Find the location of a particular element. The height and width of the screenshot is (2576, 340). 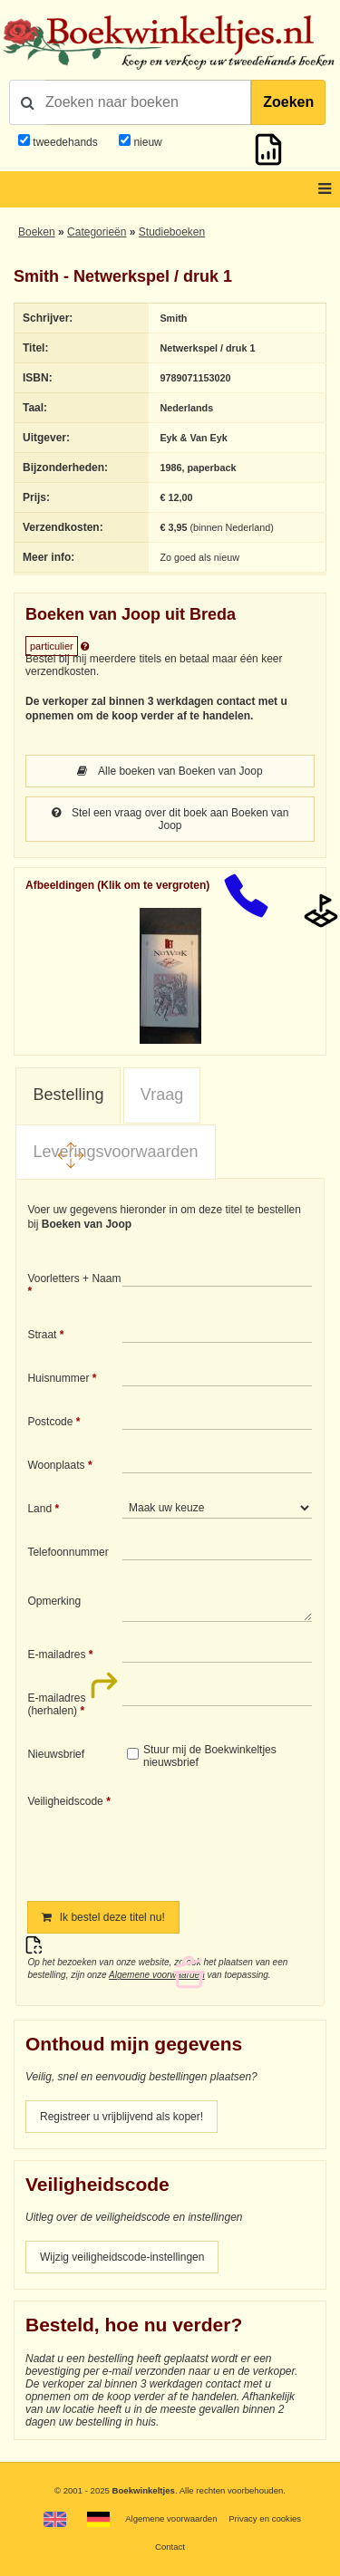

scan a document is located at coordinates (33, 1944).